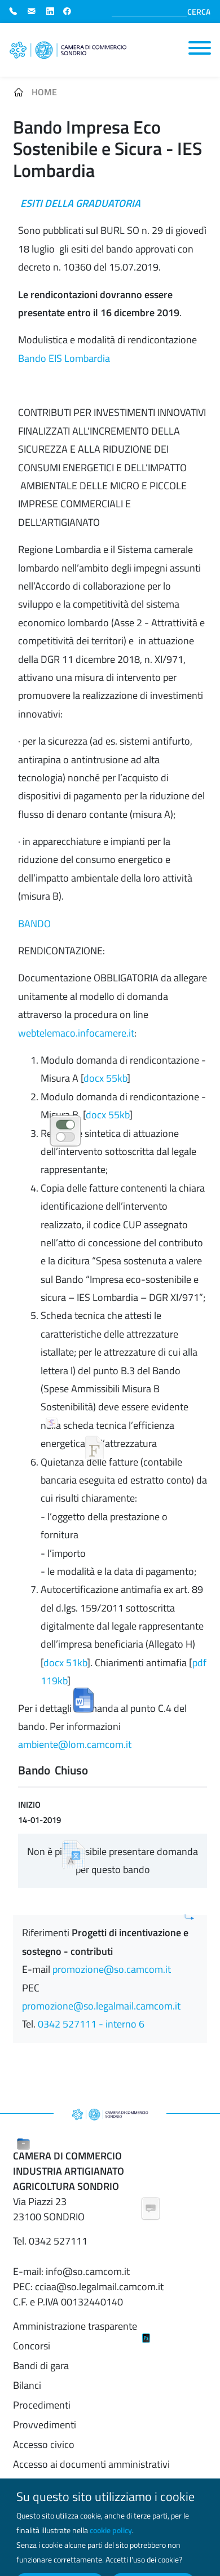 The image size is (220, 2576). What do you see at coordinates (94, 1448) in the screenshot?
I see `a fortran source code file` at bounding box center [94, 1448].